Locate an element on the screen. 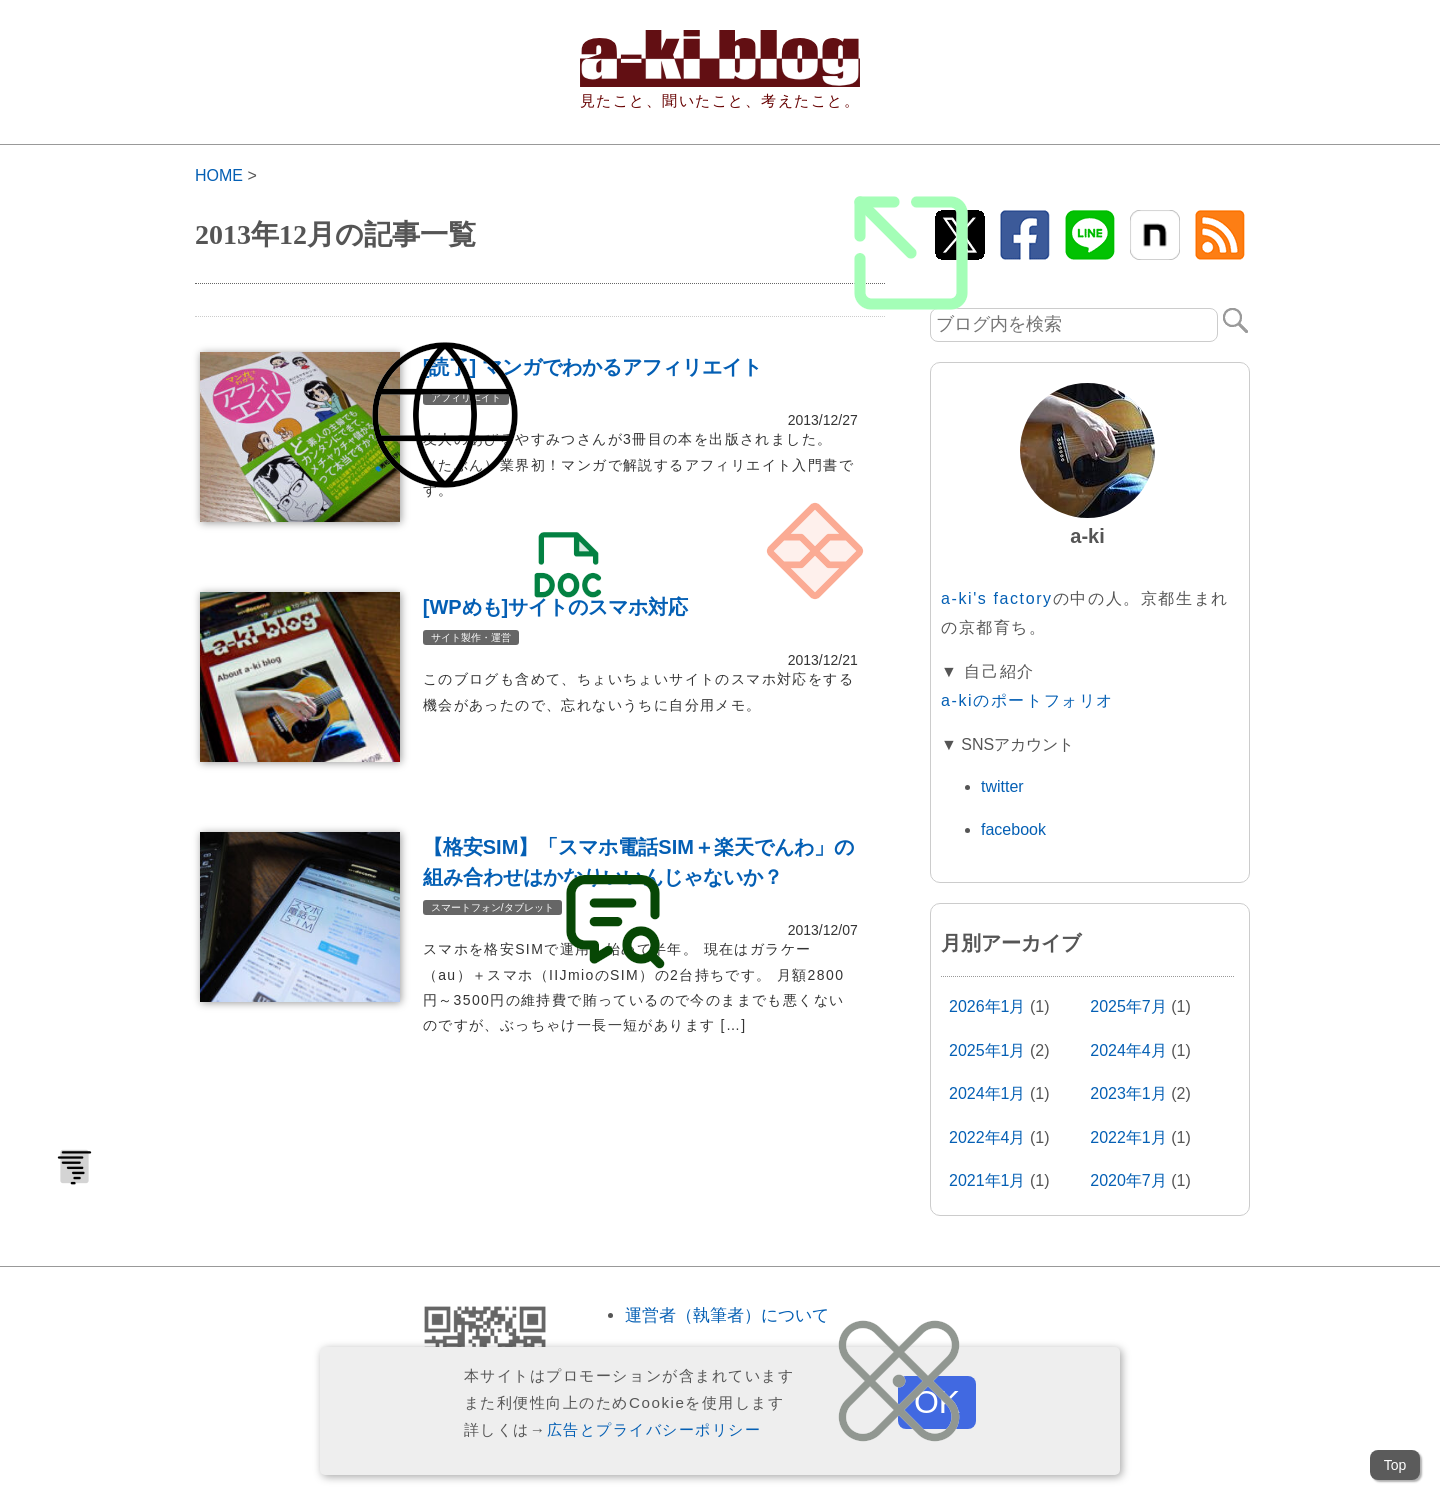 The image size is (1440, 1495). access health or first aid settings is located at coordinates (899, 1381).